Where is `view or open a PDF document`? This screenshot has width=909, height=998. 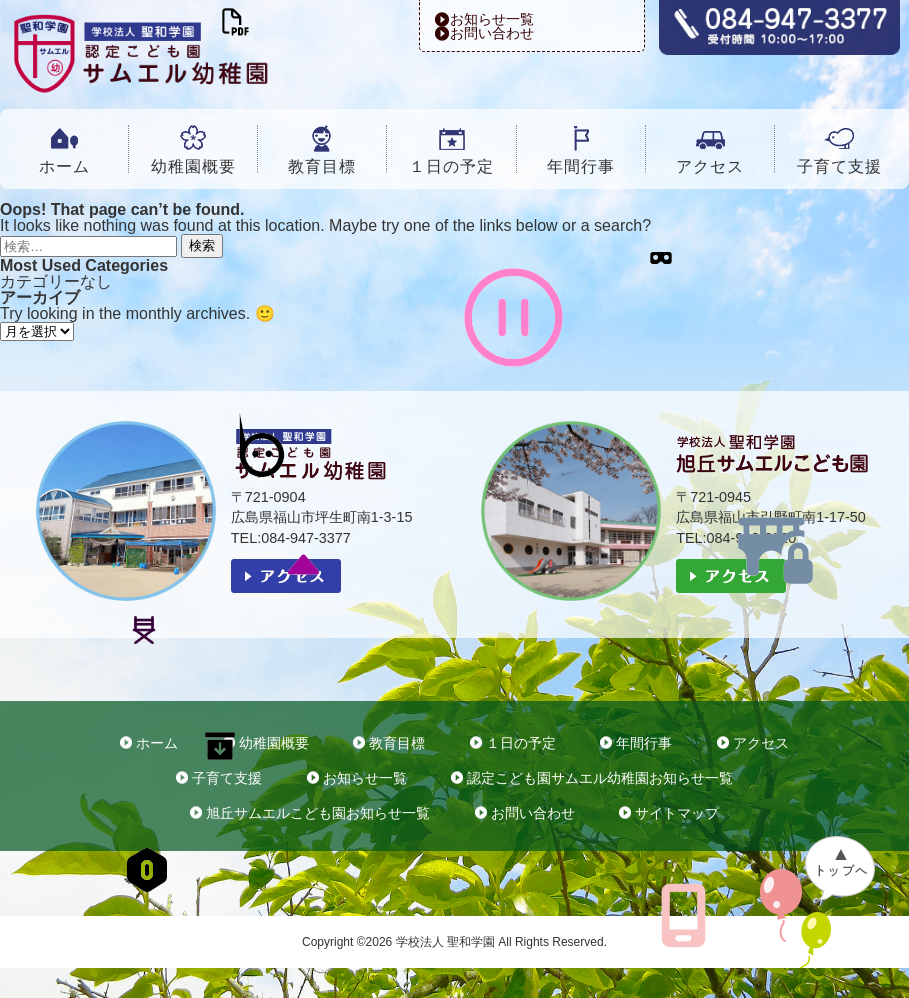 view or open a PDF document is located at coordinates (235, 21).